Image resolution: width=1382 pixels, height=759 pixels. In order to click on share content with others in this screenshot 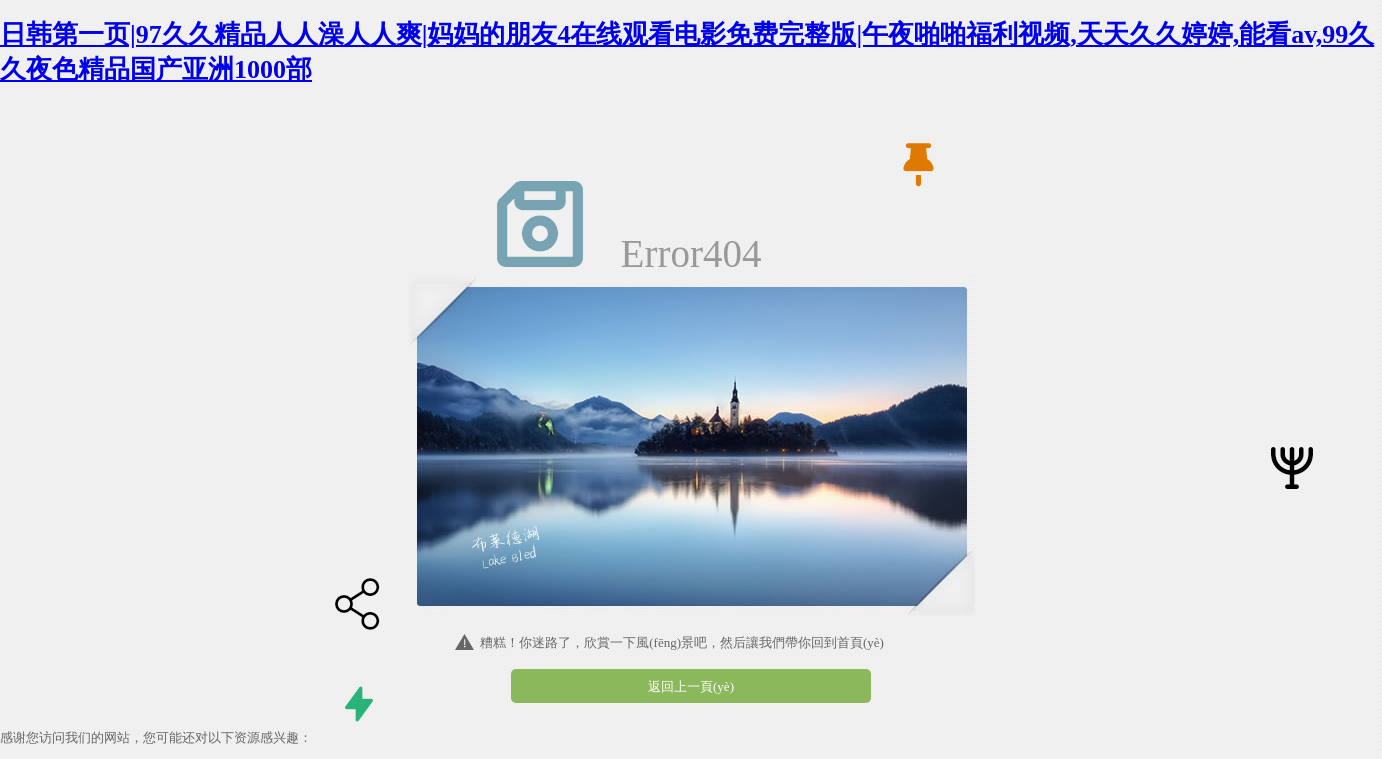, I will do `click(359, 604)`.